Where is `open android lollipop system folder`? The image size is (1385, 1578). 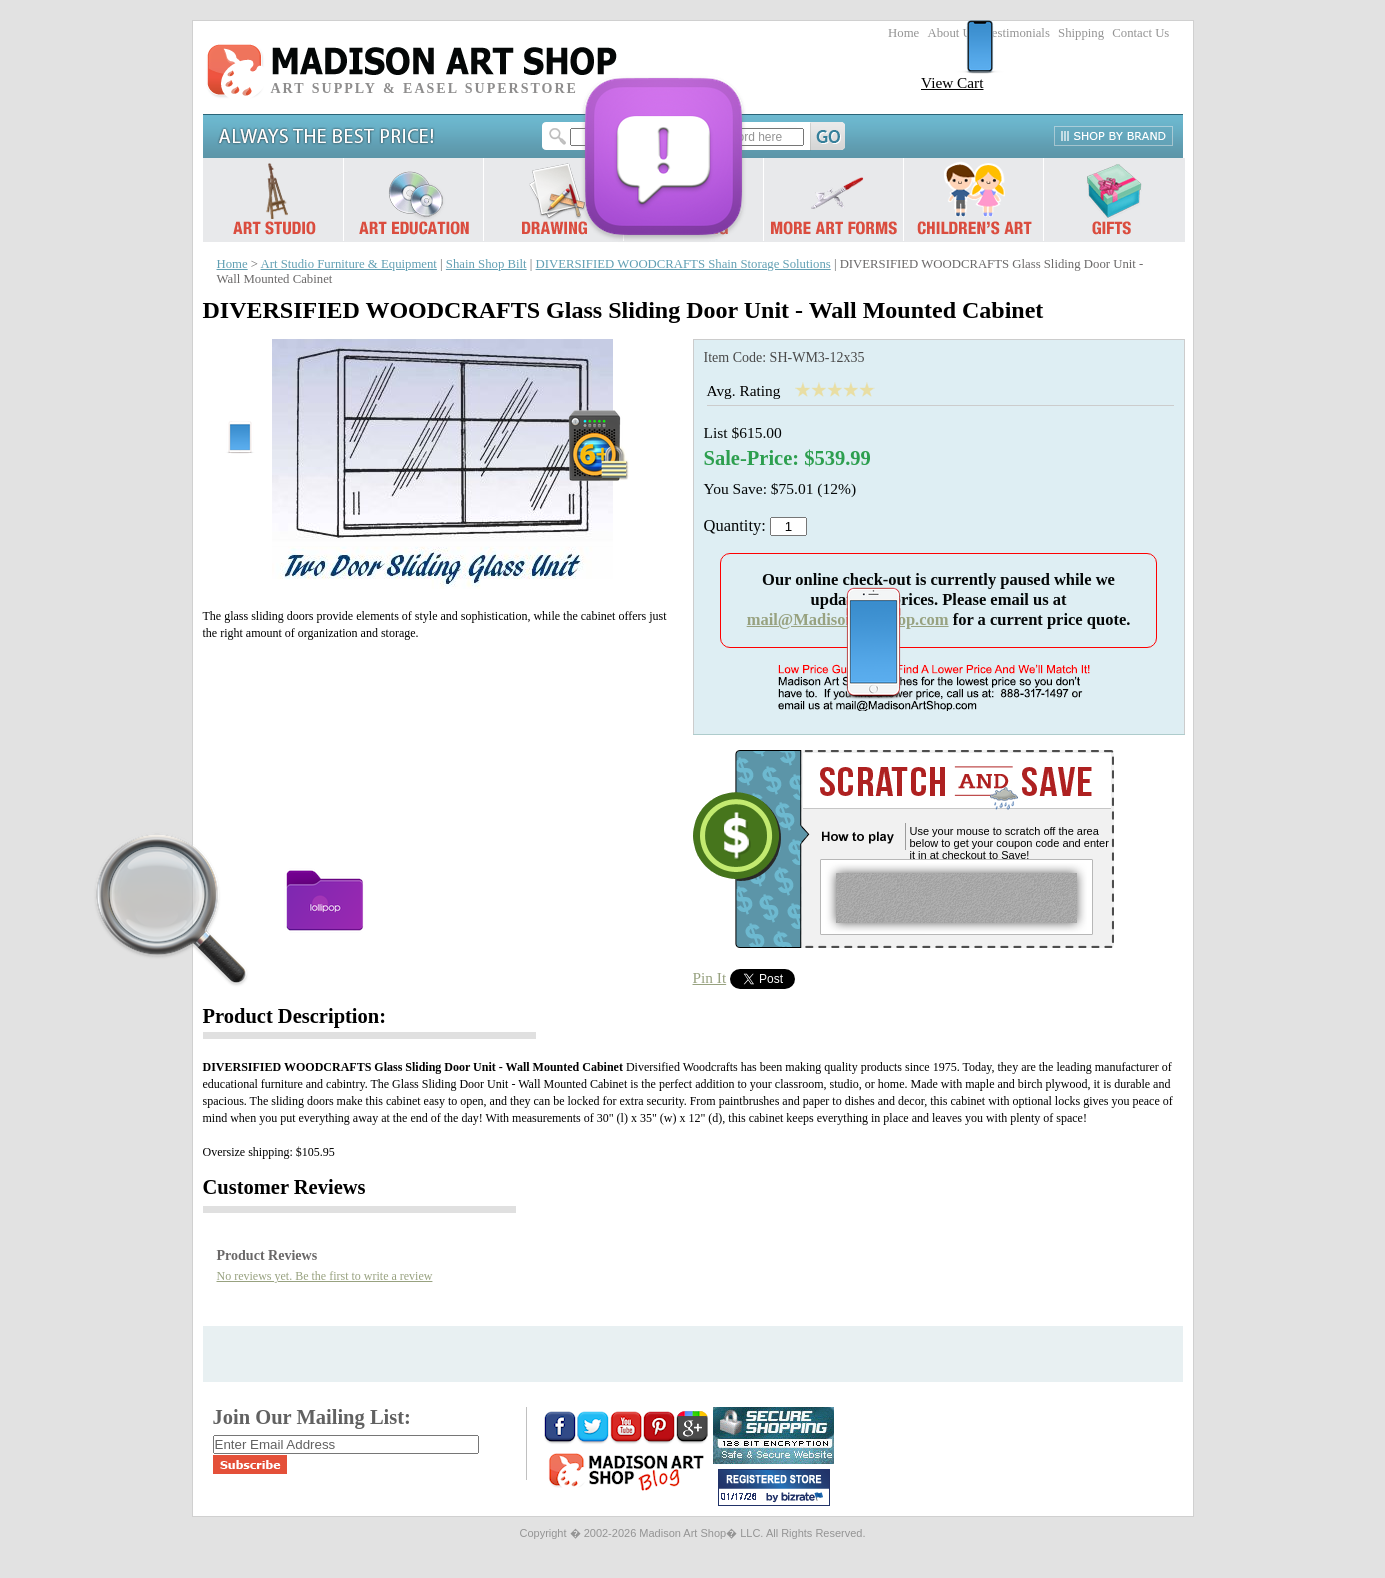 open android lollipop system folder is located at coordinates (324, 902).